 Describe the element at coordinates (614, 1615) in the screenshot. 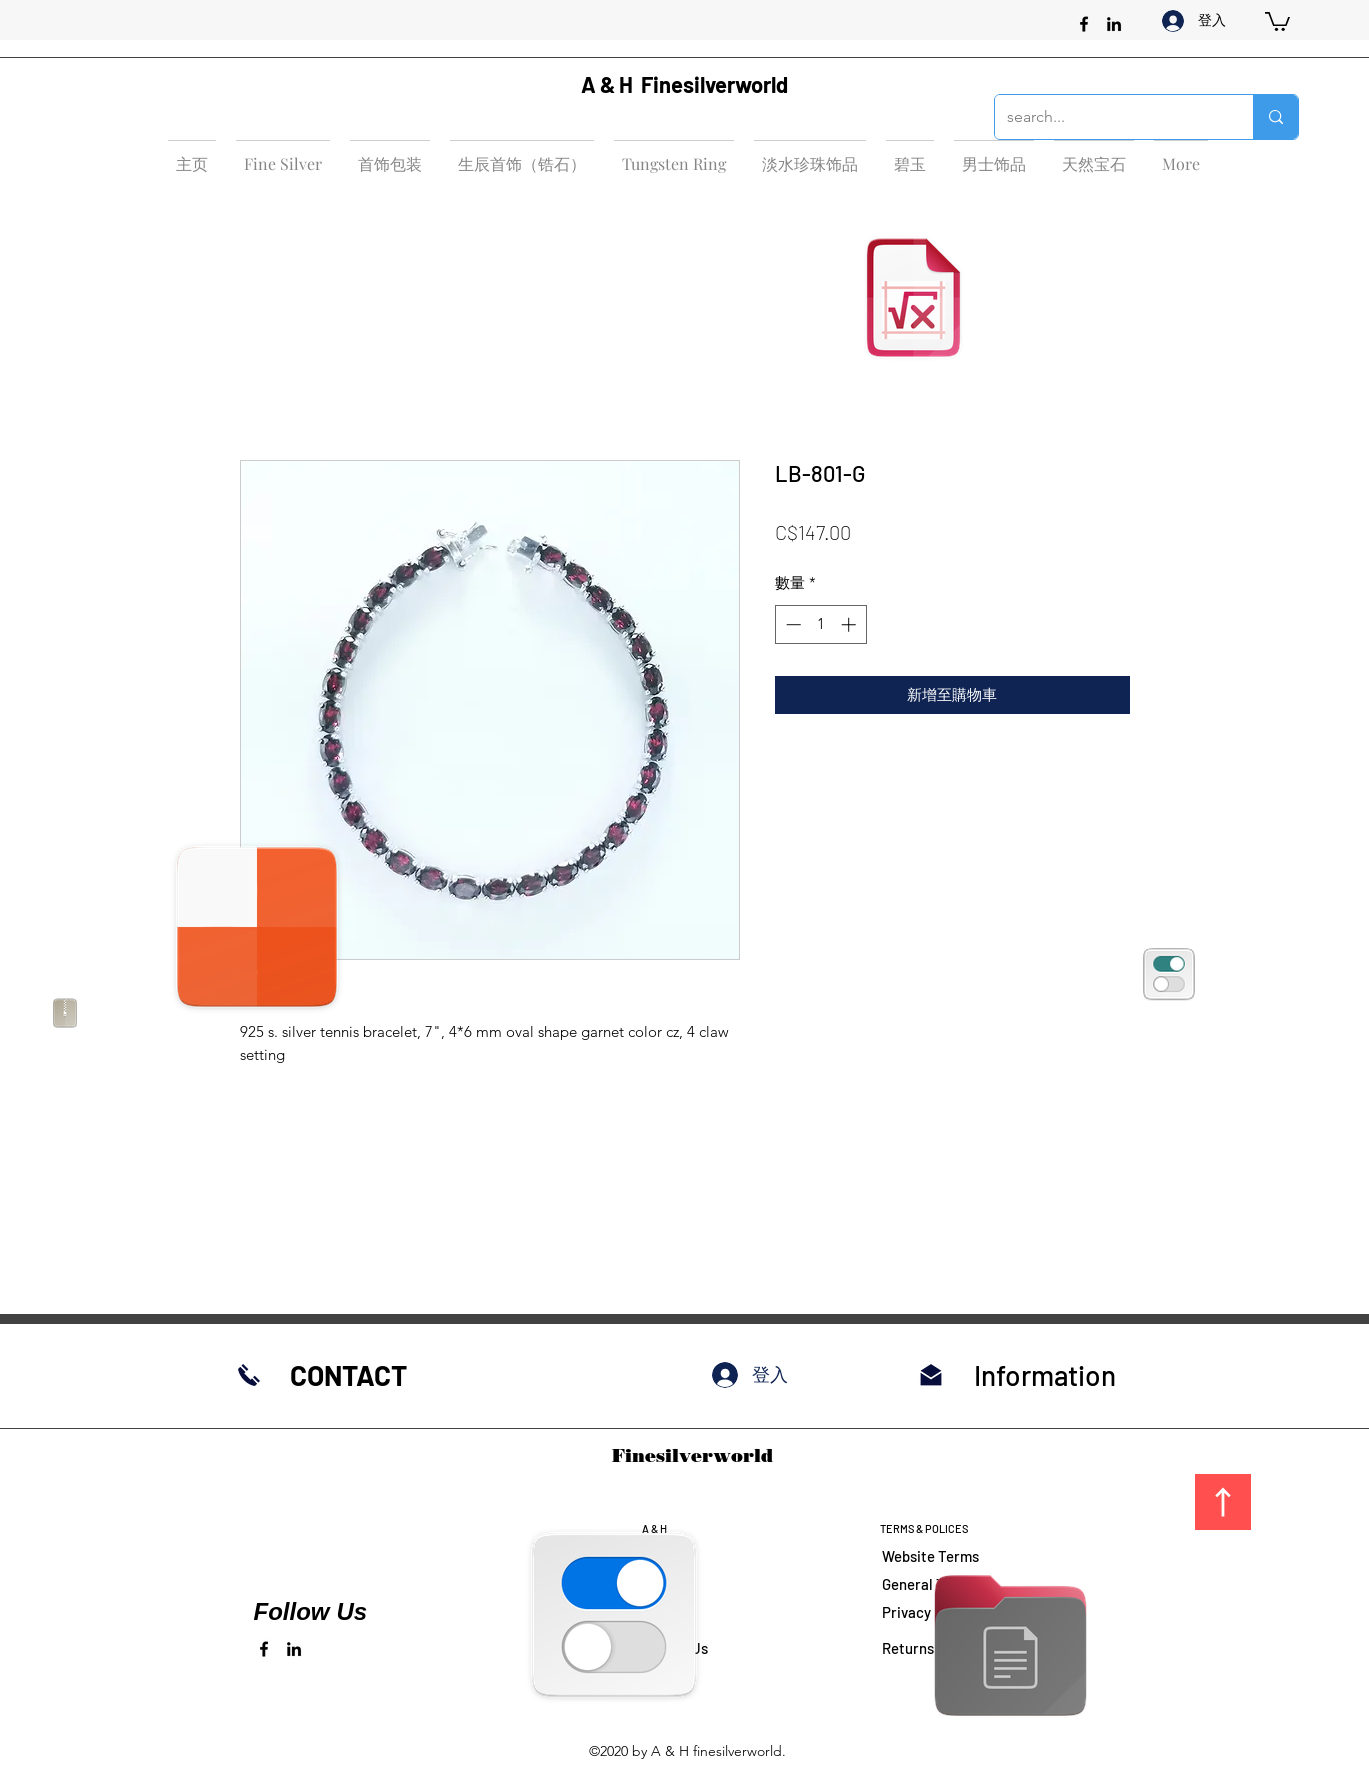

I see `open system settings or preferences` at that location.